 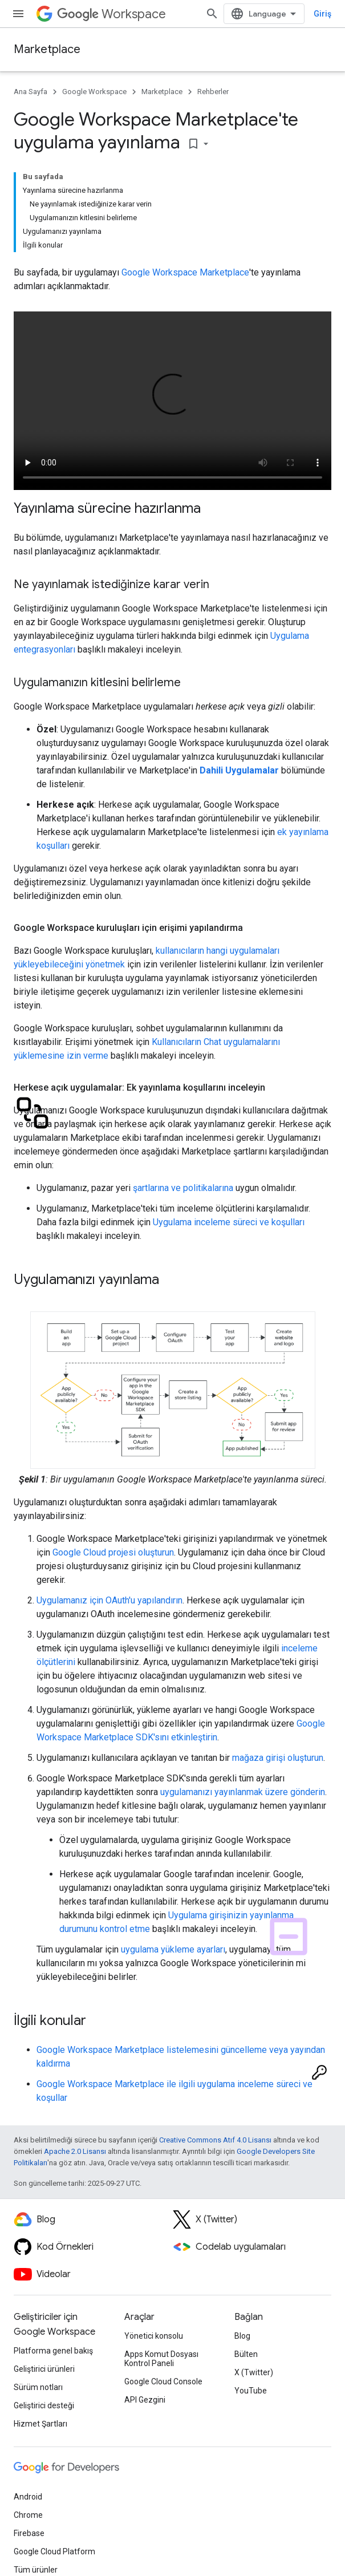 I want to click on access account security settings, so click(x=319, y=2072).